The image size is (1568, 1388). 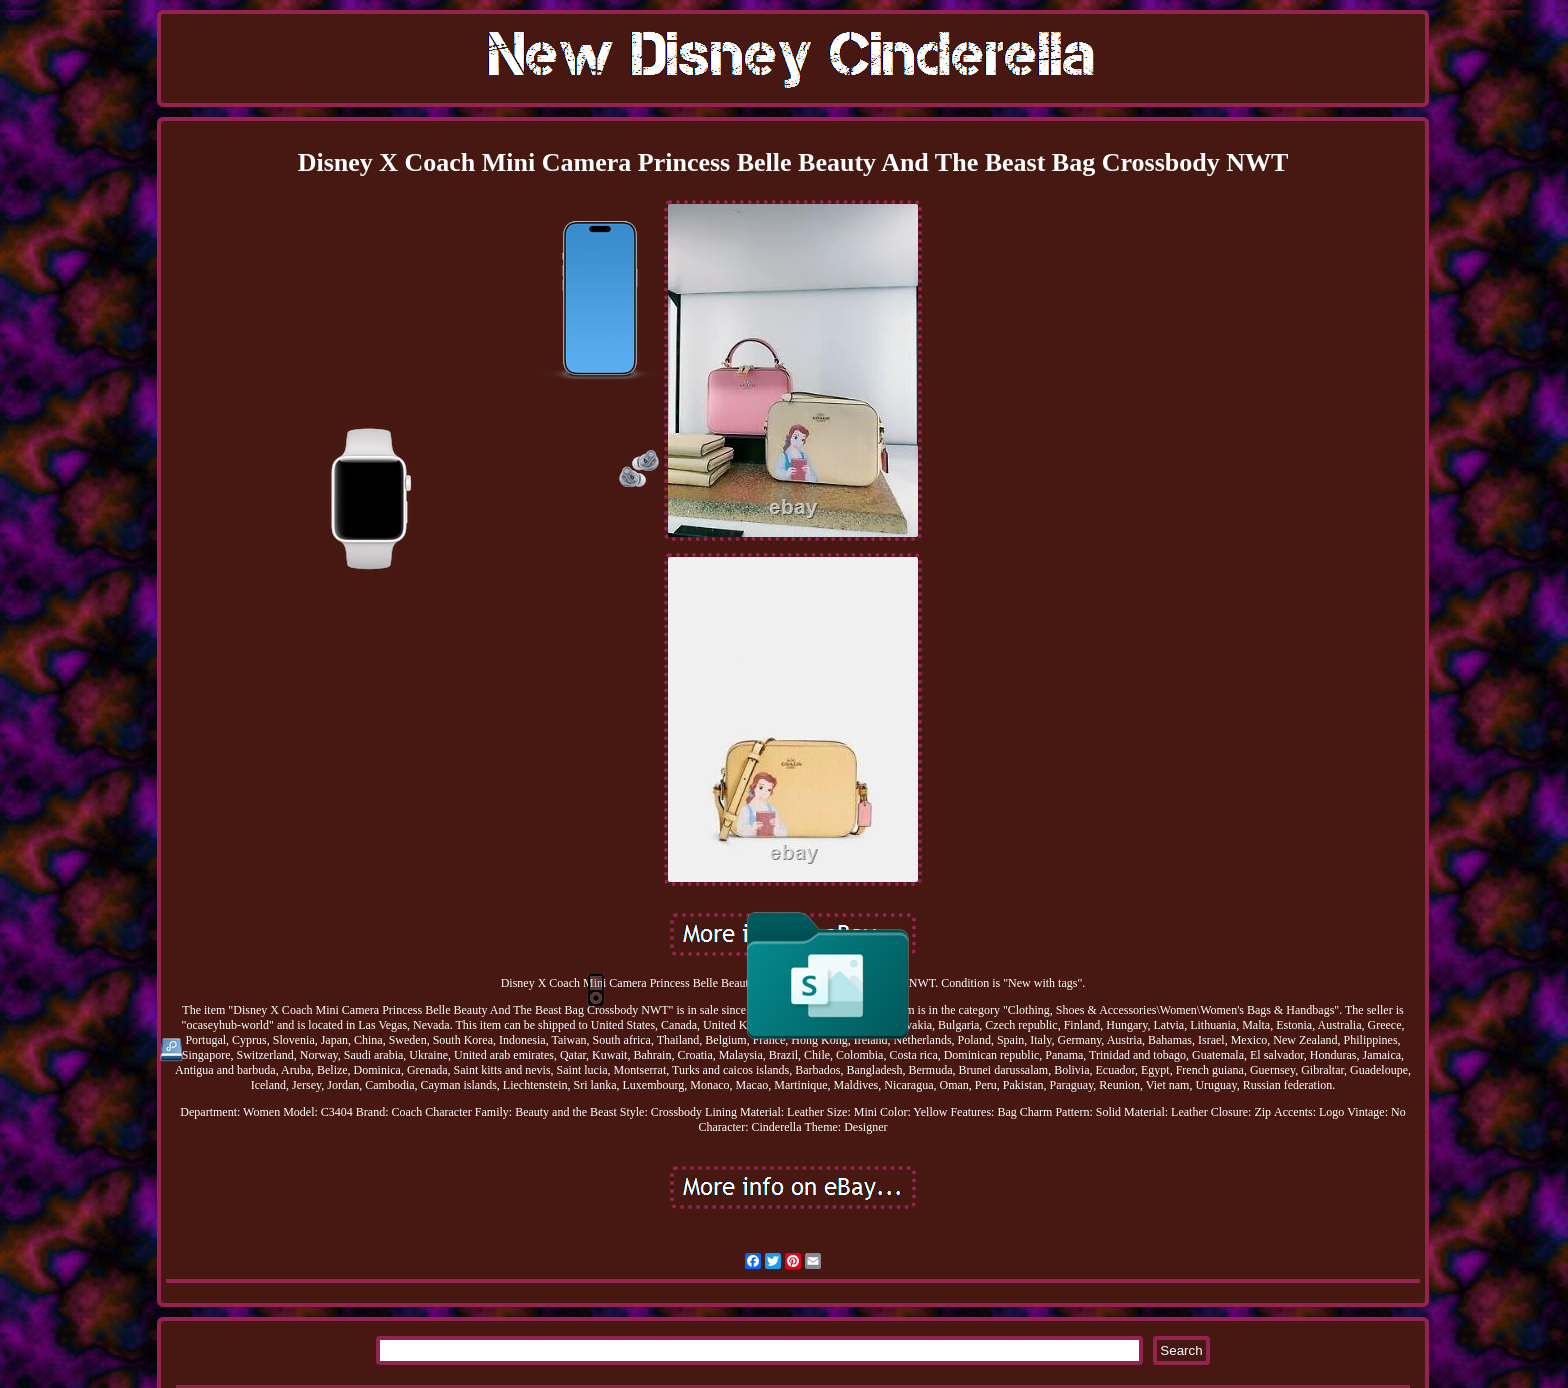 What do you see at coordinates (600, 301) in the screenshot?
I see `connected iPhone device` at bounding box center [600, 301].